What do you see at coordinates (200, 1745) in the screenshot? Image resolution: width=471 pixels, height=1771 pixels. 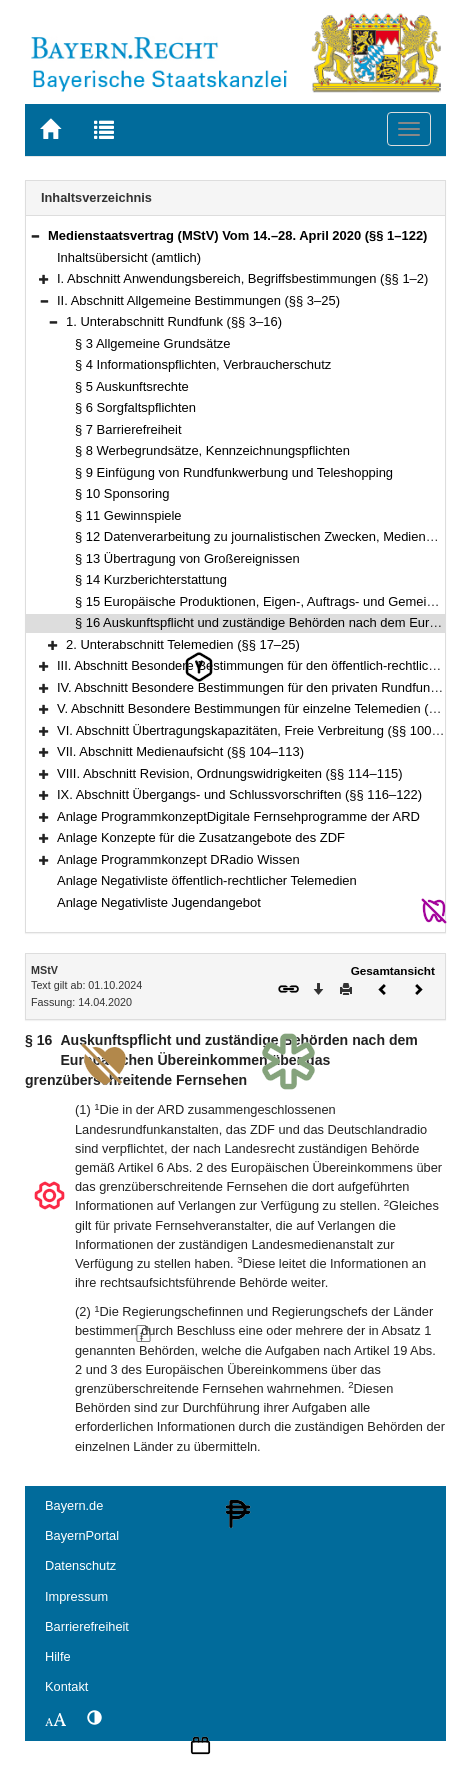 I see `access building blocks or modular components` at bounding box center [200, 1745].